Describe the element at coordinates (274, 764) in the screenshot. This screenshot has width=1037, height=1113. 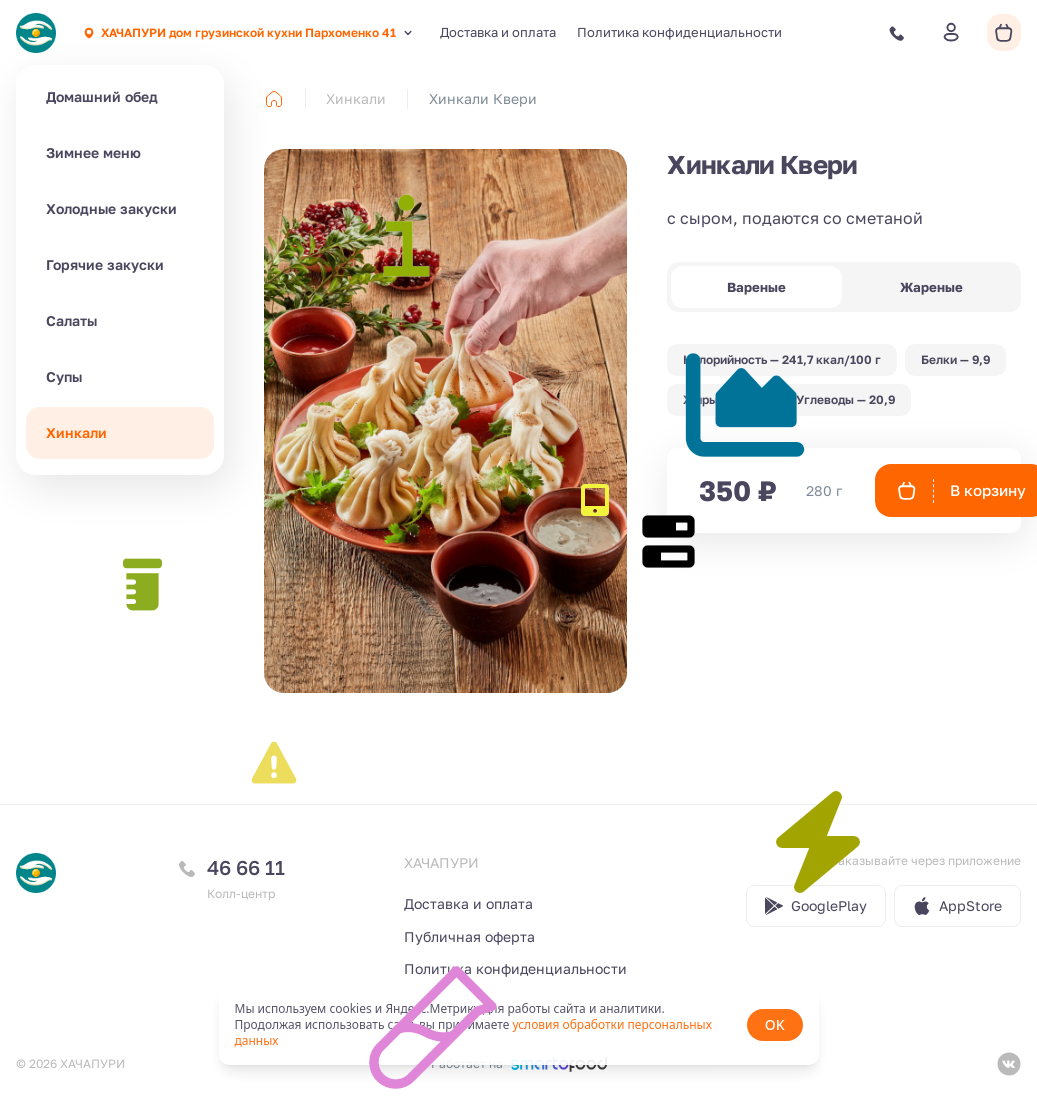
I see `indicates a warning or caution state` at that location.